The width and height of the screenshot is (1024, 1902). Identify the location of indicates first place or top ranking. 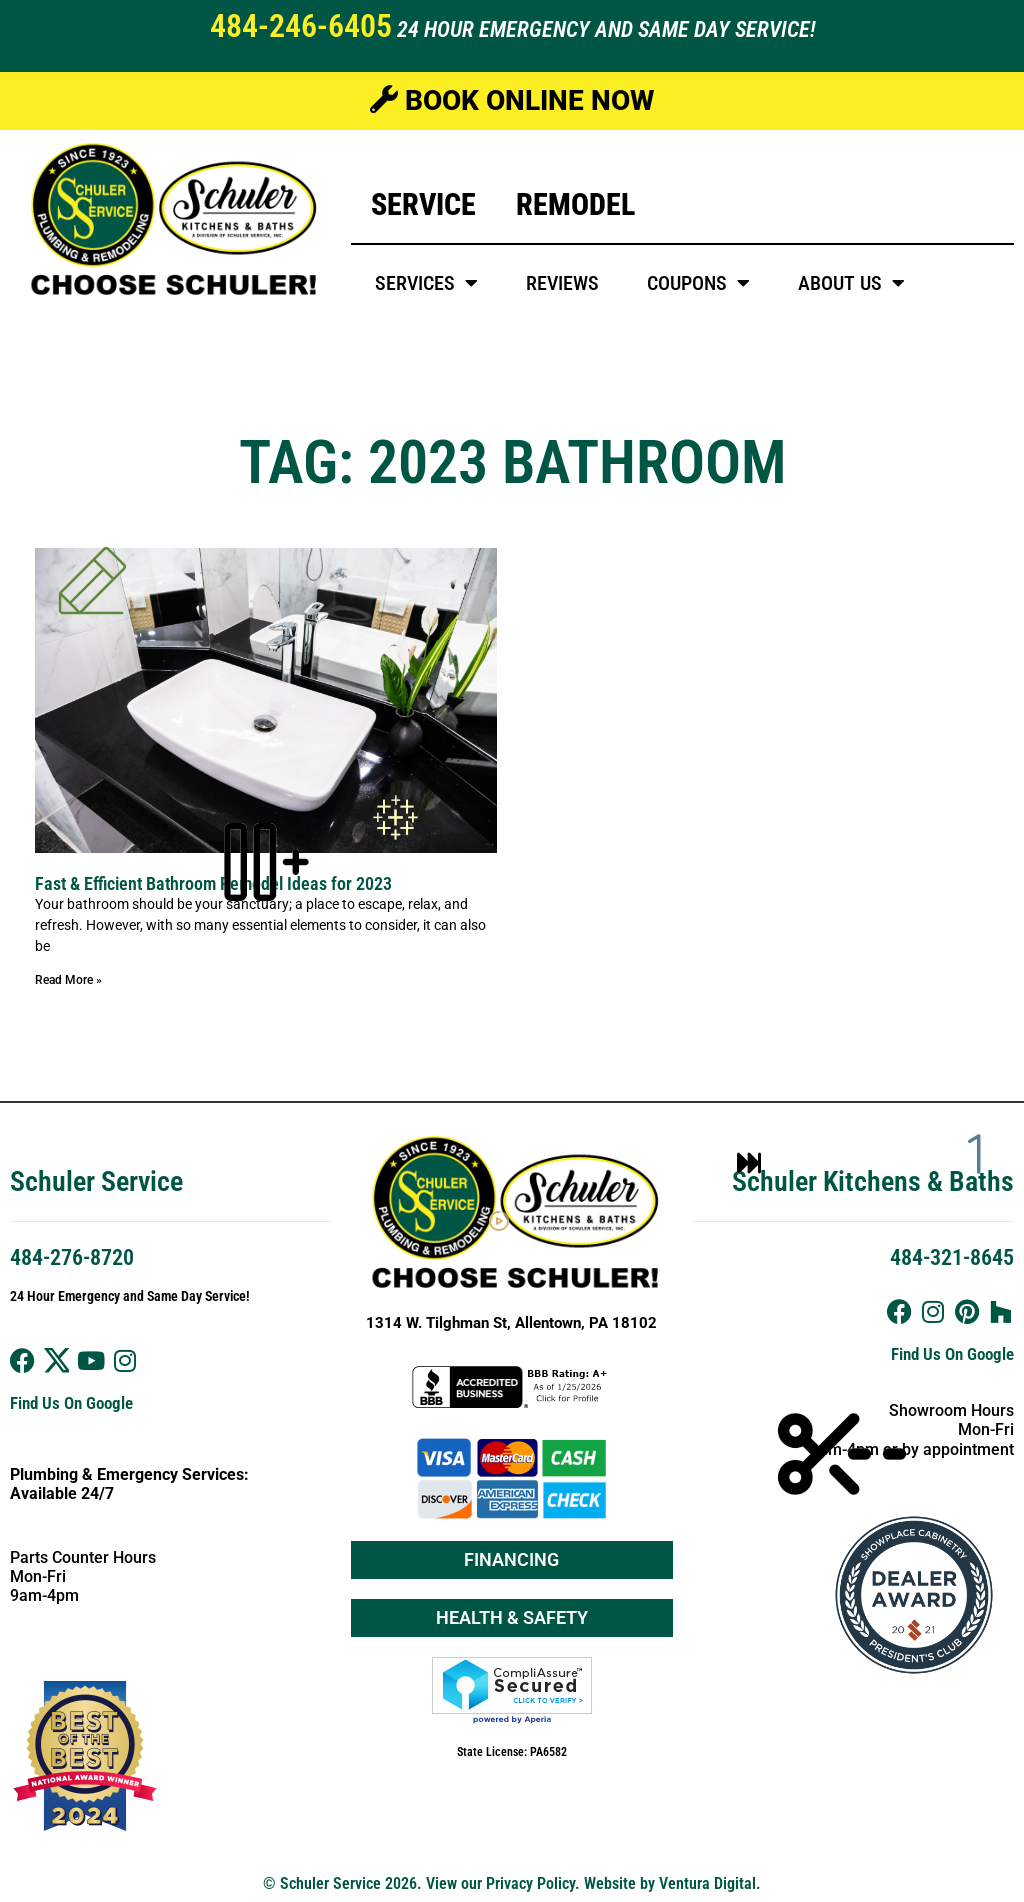
(977, 1154).